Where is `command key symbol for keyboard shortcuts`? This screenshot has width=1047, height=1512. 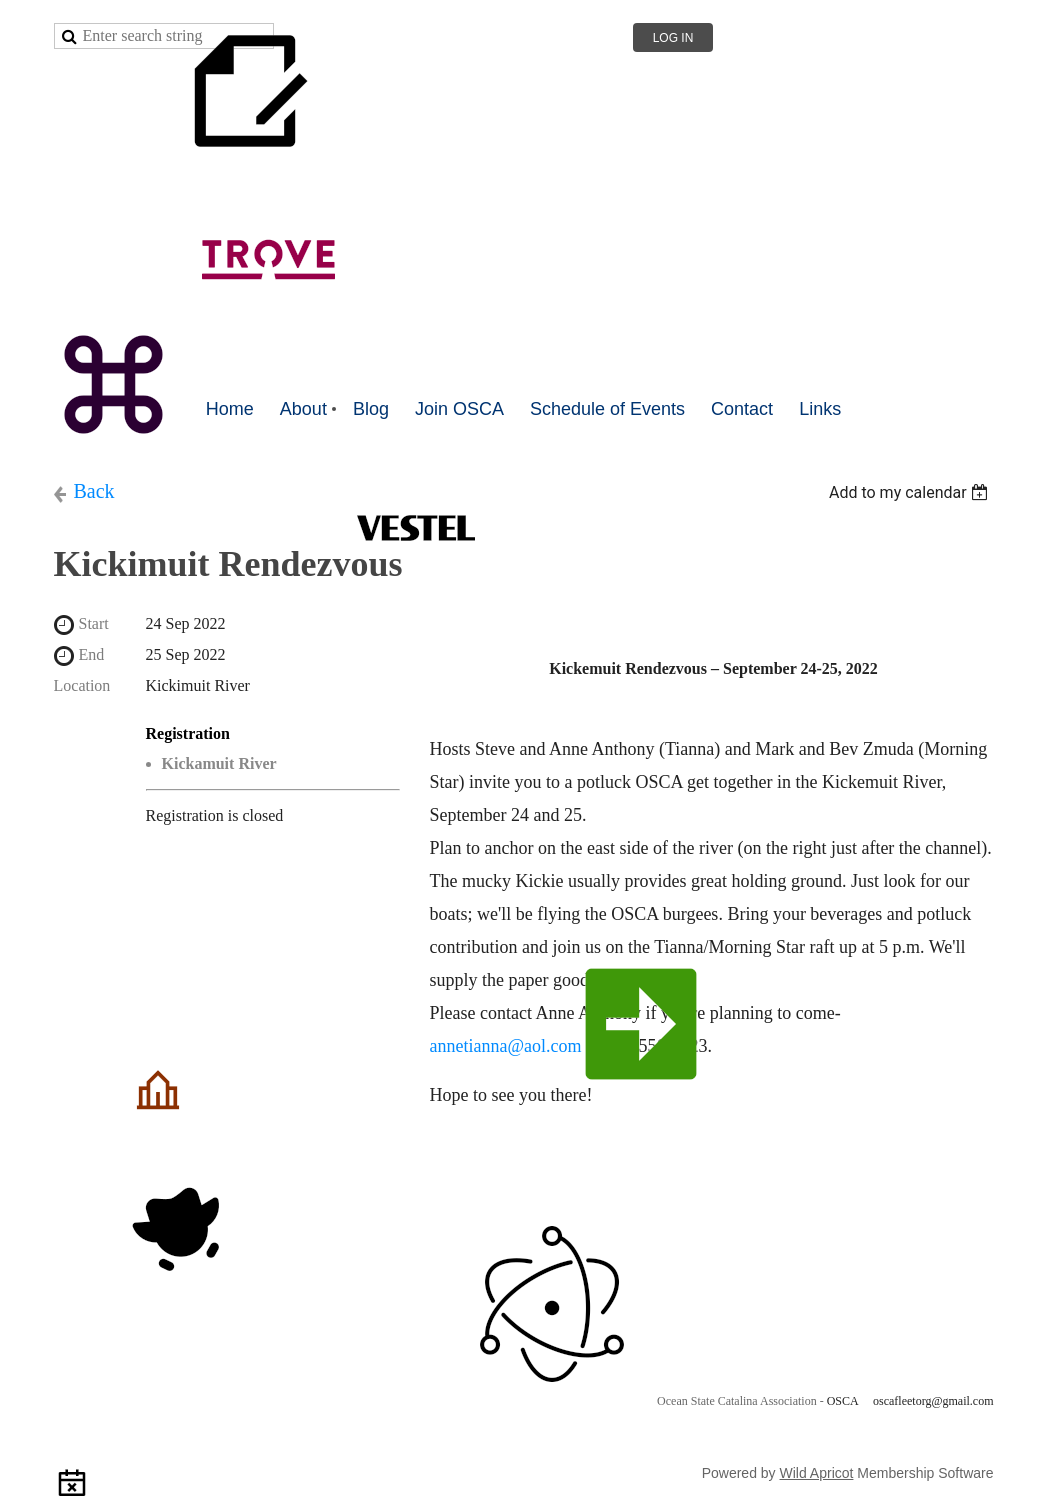
command key symbol for keyboard shortcuts is located at coordinates (113, 384).